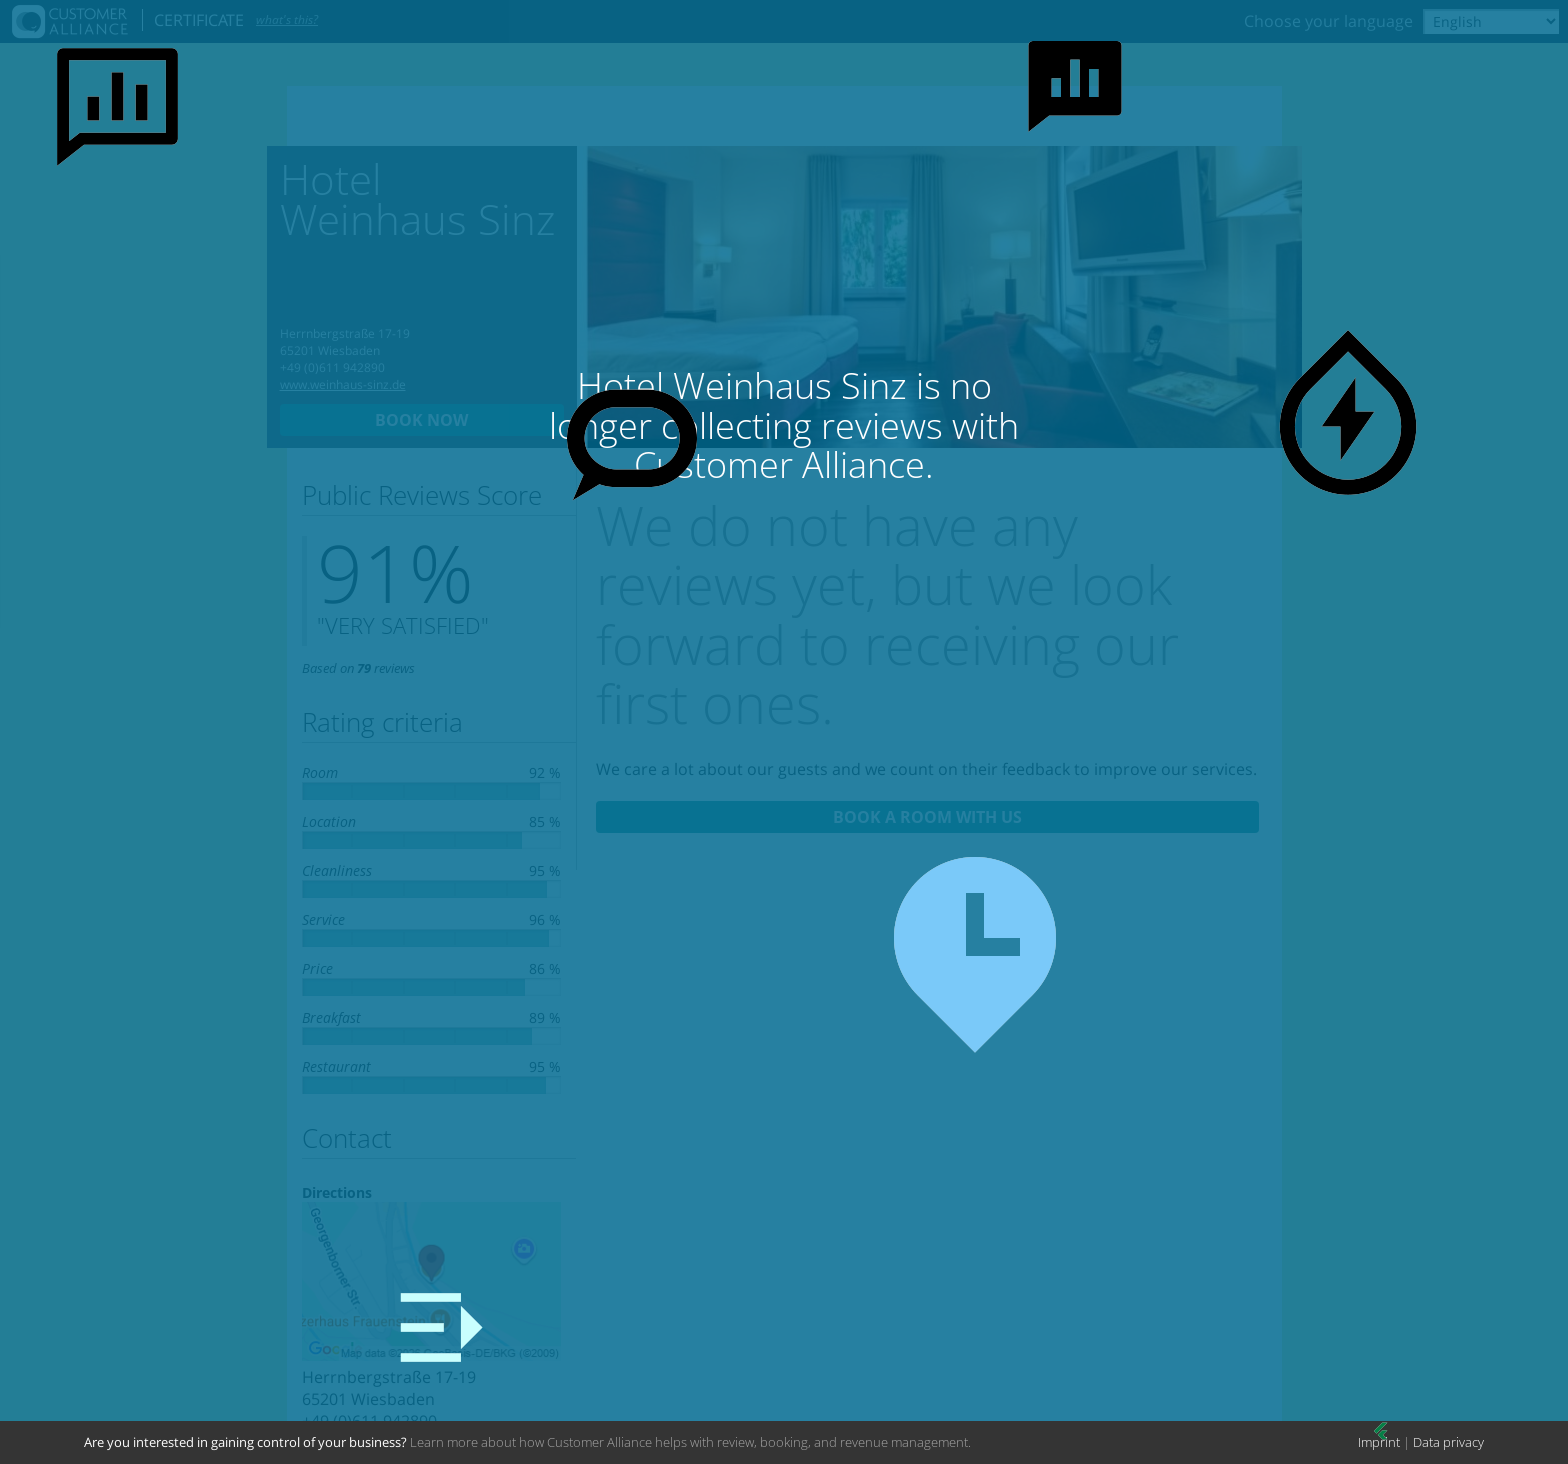 Image resolution: width=1568 pixels, height=1464 pixels. I want to click on expand or unfold a navigation menu, so click(439, 1327).